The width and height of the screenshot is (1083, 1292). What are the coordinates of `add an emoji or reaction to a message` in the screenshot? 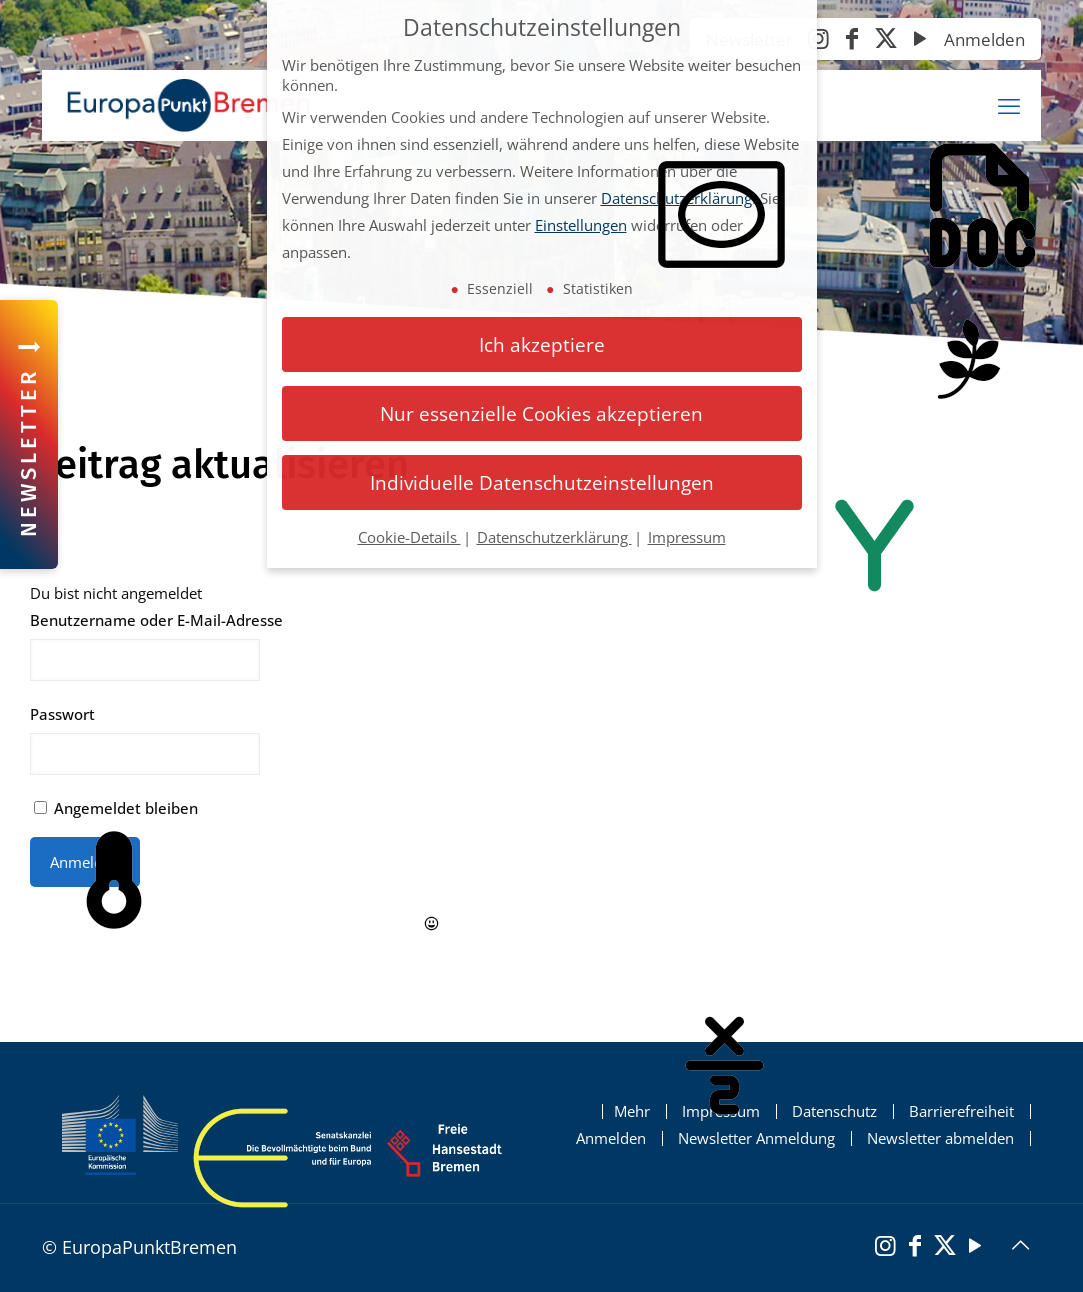 It's located at (431, 923).